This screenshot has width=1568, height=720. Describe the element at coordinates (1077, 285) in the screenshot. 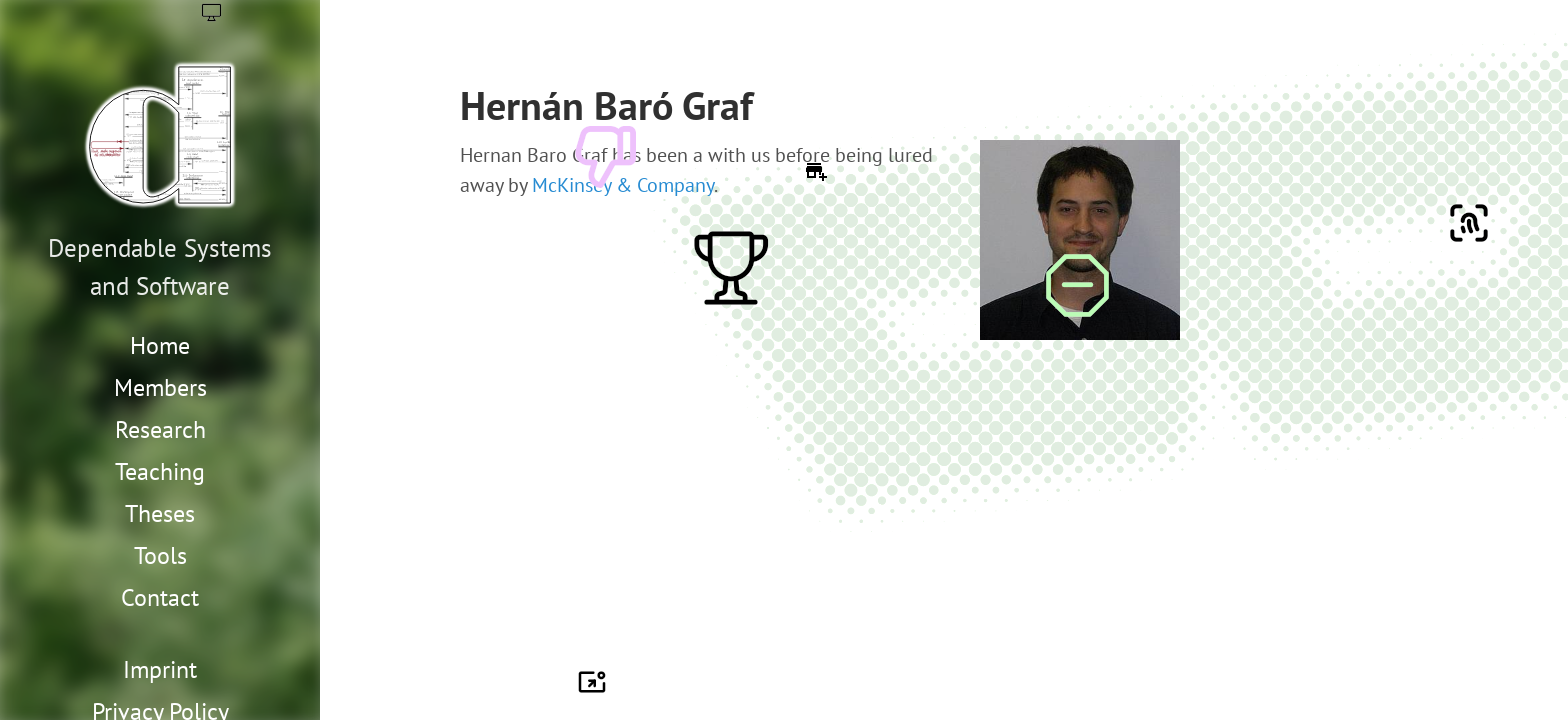

I see `indicates blocked or restricted content` at that location.